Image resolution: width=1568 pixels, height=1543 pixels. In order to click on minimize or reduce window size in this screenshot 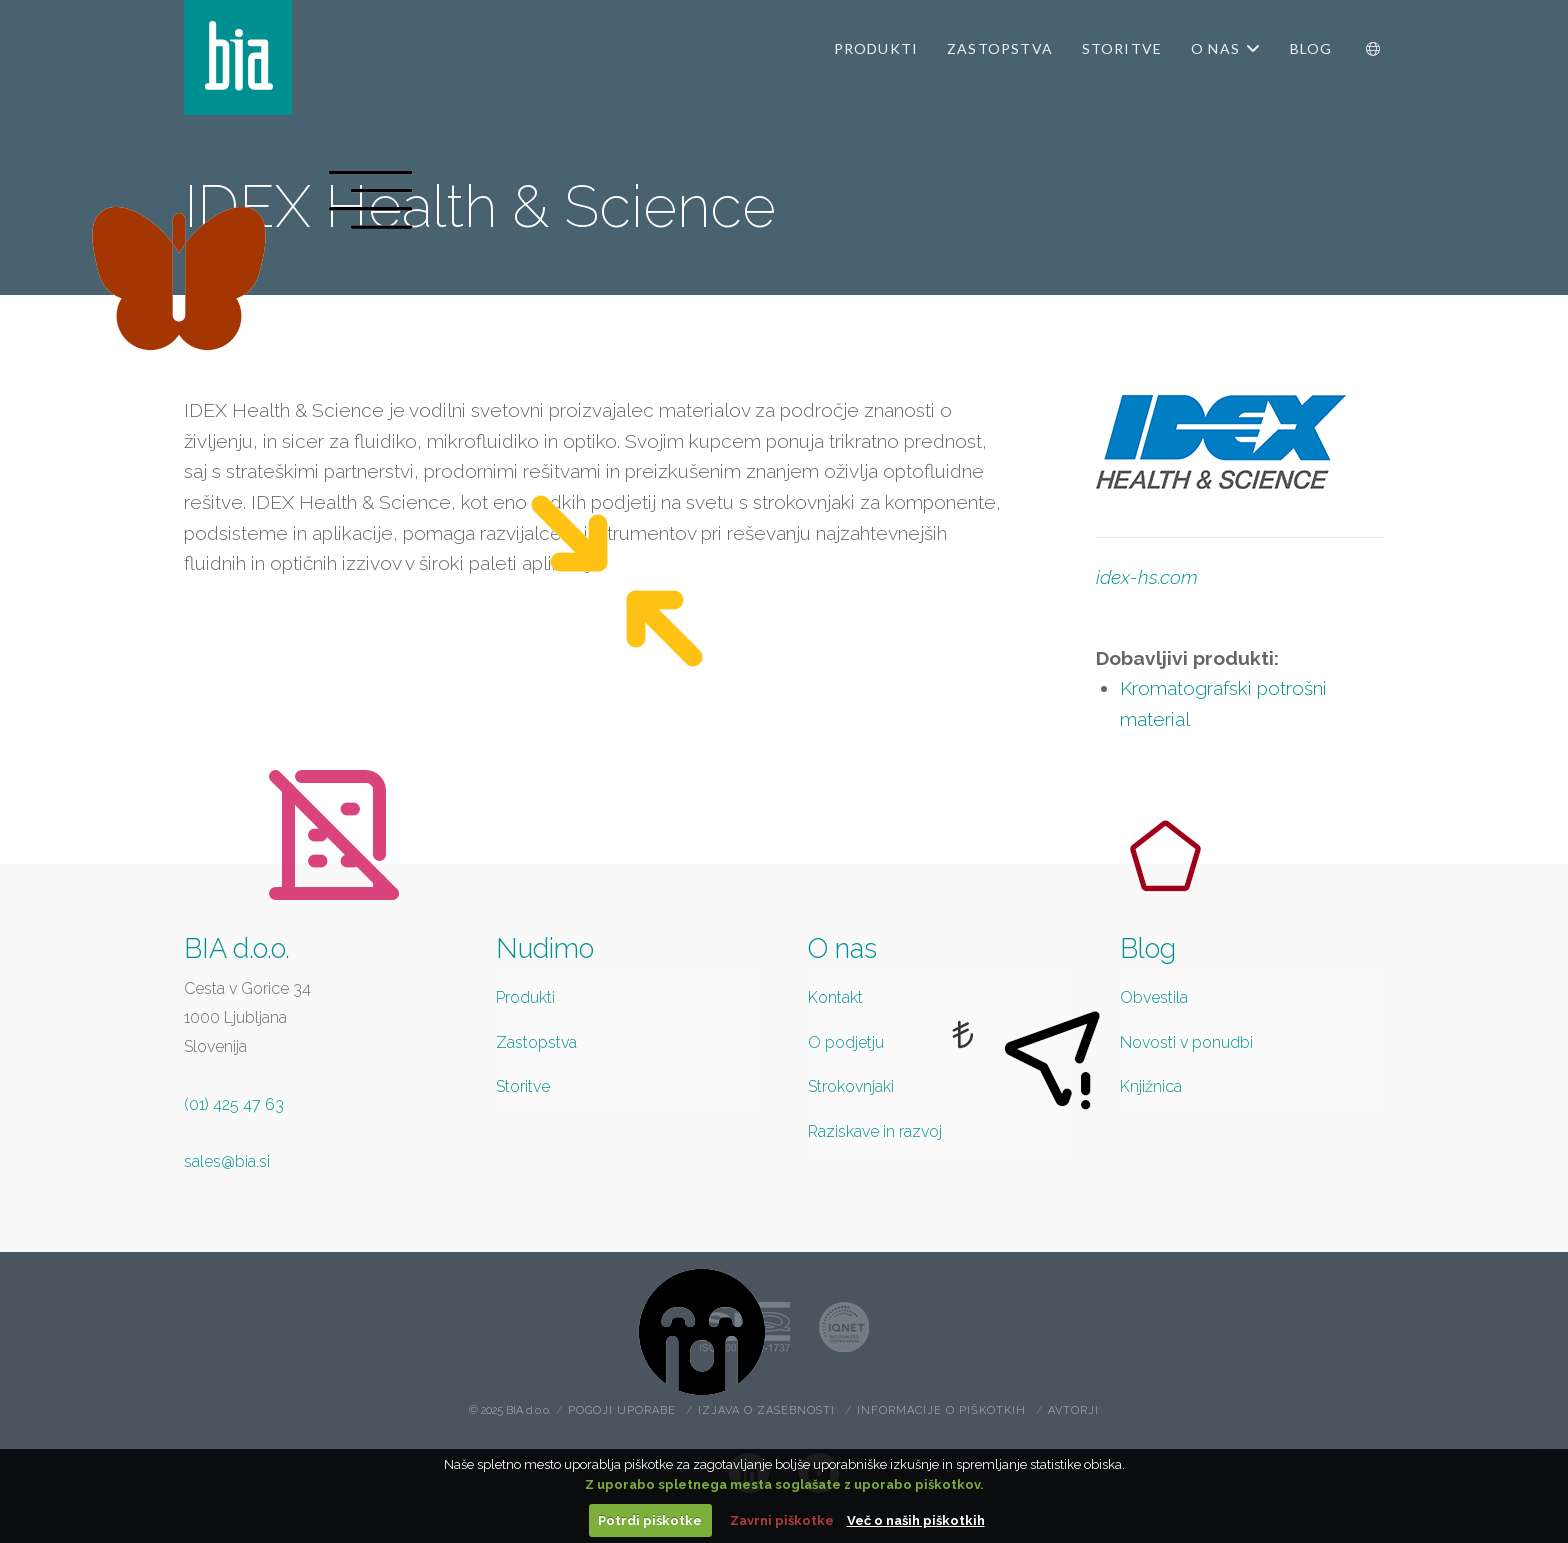, I will do `click(617, 581)`.